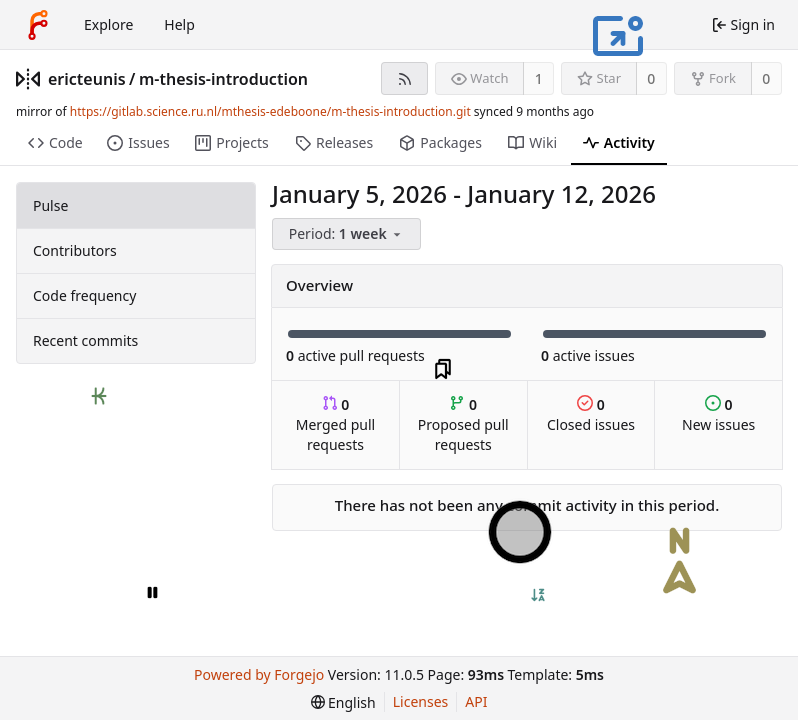 The image size is (798, 720). What do you see at coordinates (679, 560) in the screenshot?
I see `orient map to face north` at bounding box center [679, 560].